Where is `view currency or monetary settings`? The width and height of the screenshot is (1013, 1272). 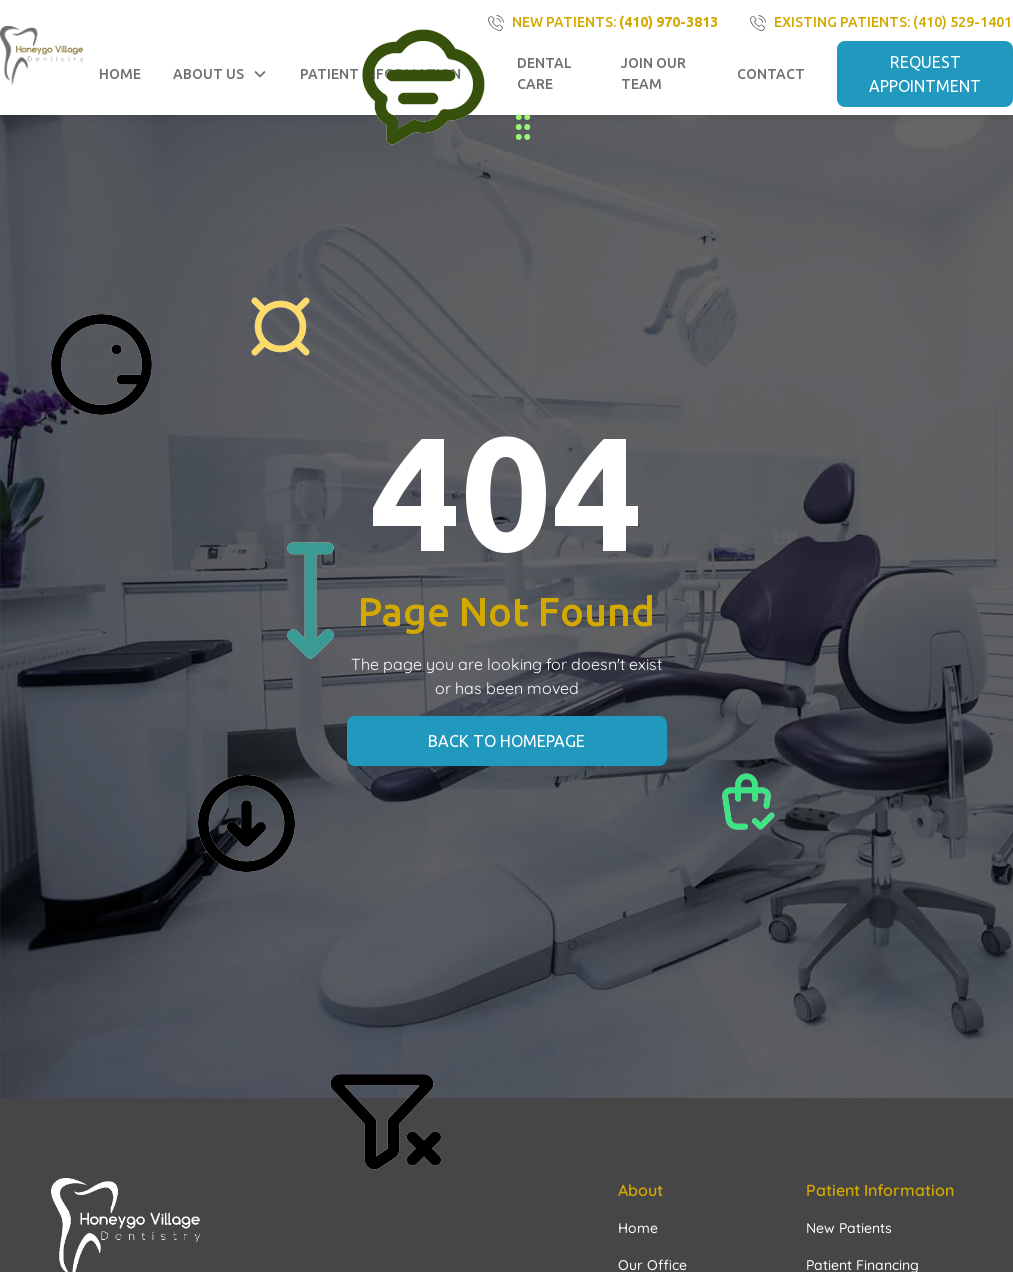
view currency or monetary settings is located at coordinates (280, 326).